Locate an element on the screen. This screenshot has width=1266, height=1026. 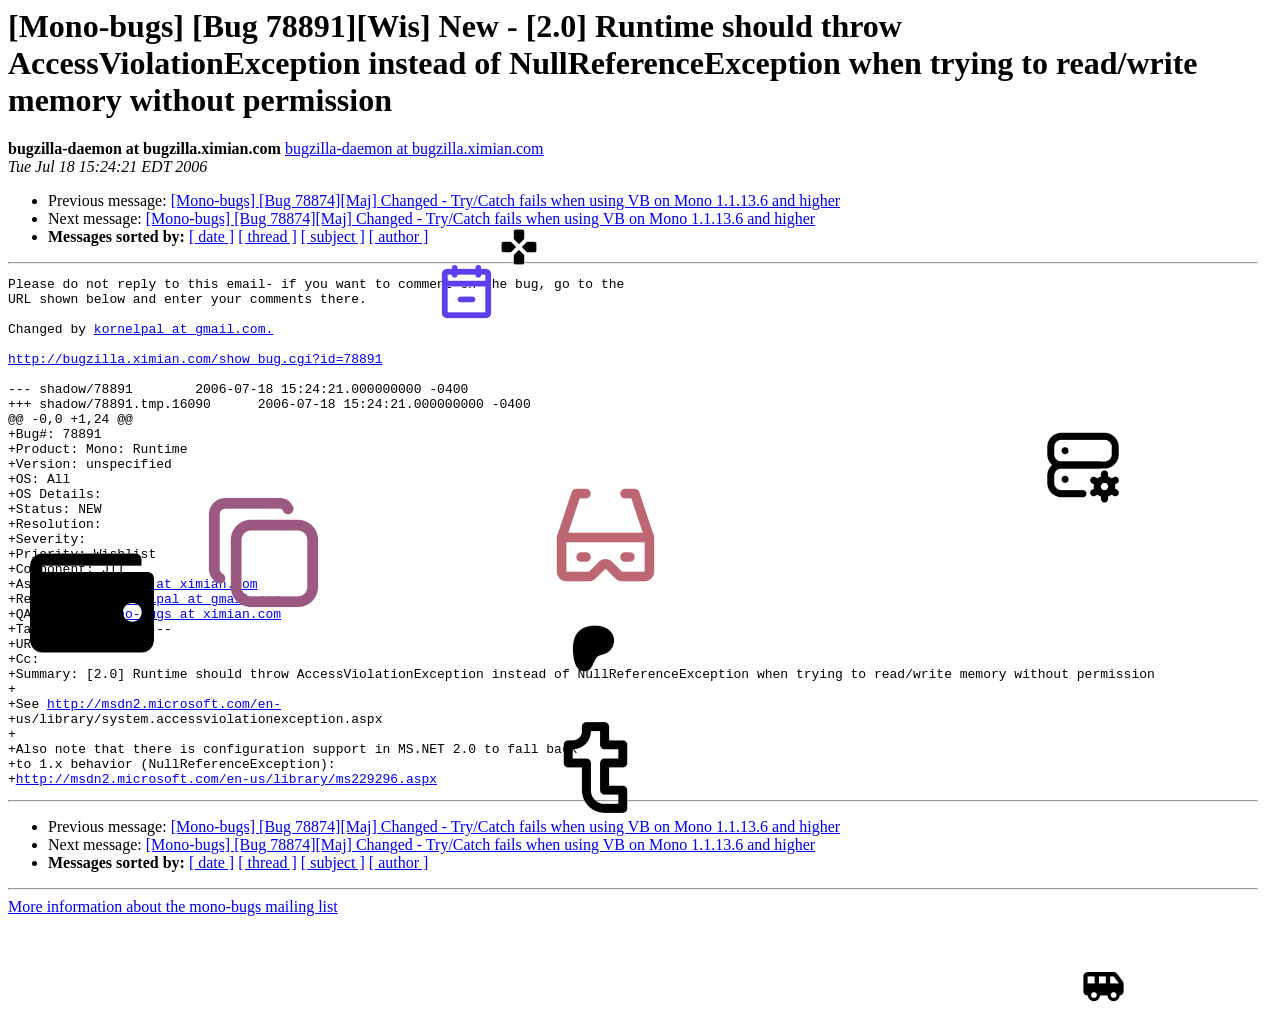
enable 3D viewing mode is located at coordinates (605, 537).